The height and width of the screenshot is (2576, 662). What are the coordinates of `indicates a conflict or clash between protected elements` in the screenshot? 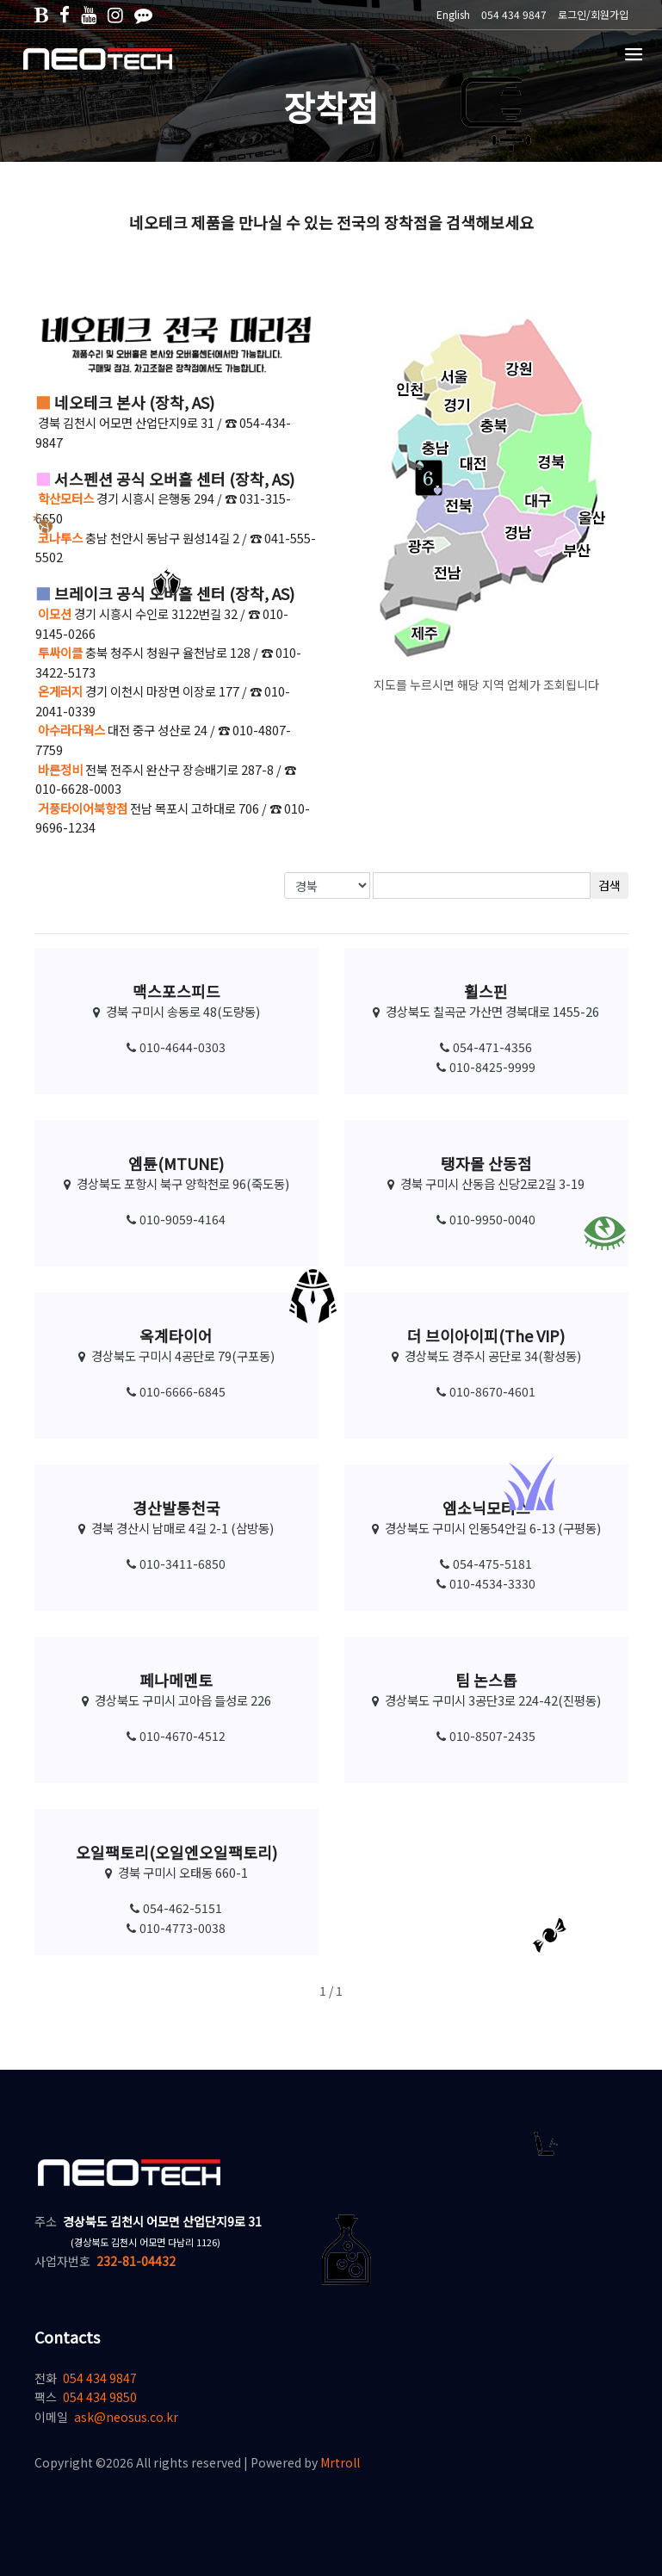 It's located at (167, 582).